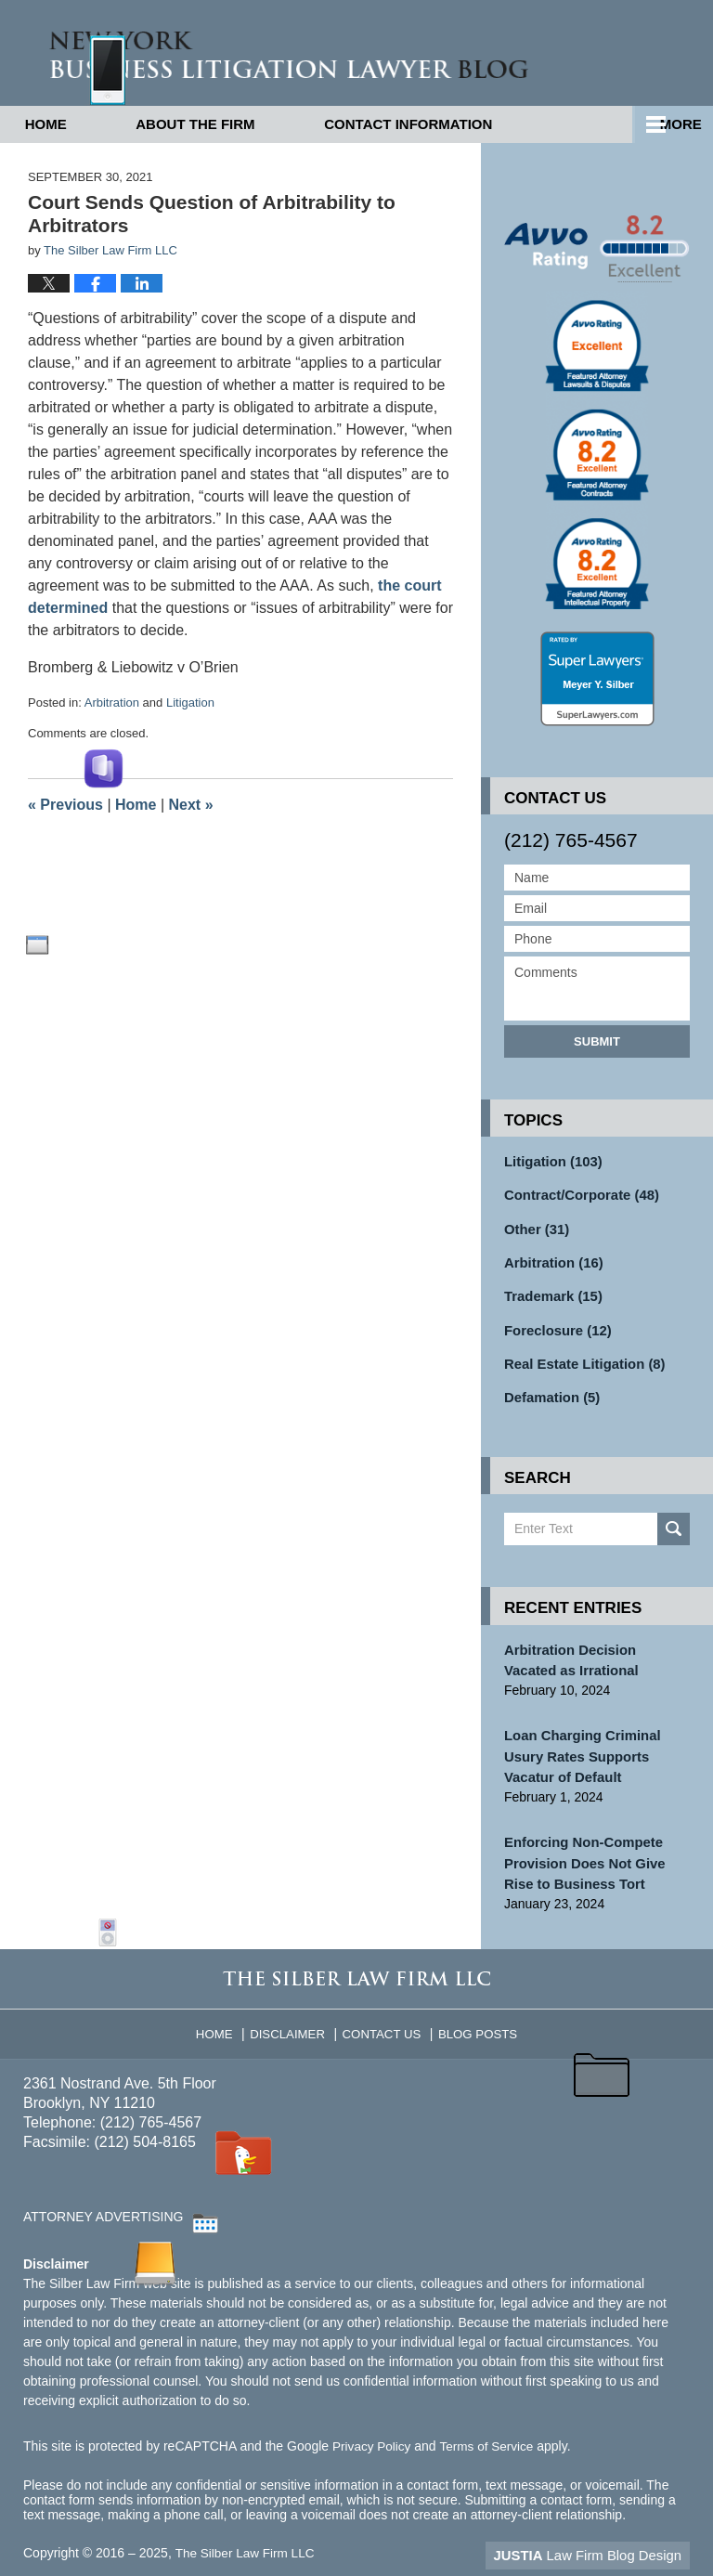  Describe the element at coordinates (37, 944) in the screenshot. I see `compactflash memory card storage device` at that location.